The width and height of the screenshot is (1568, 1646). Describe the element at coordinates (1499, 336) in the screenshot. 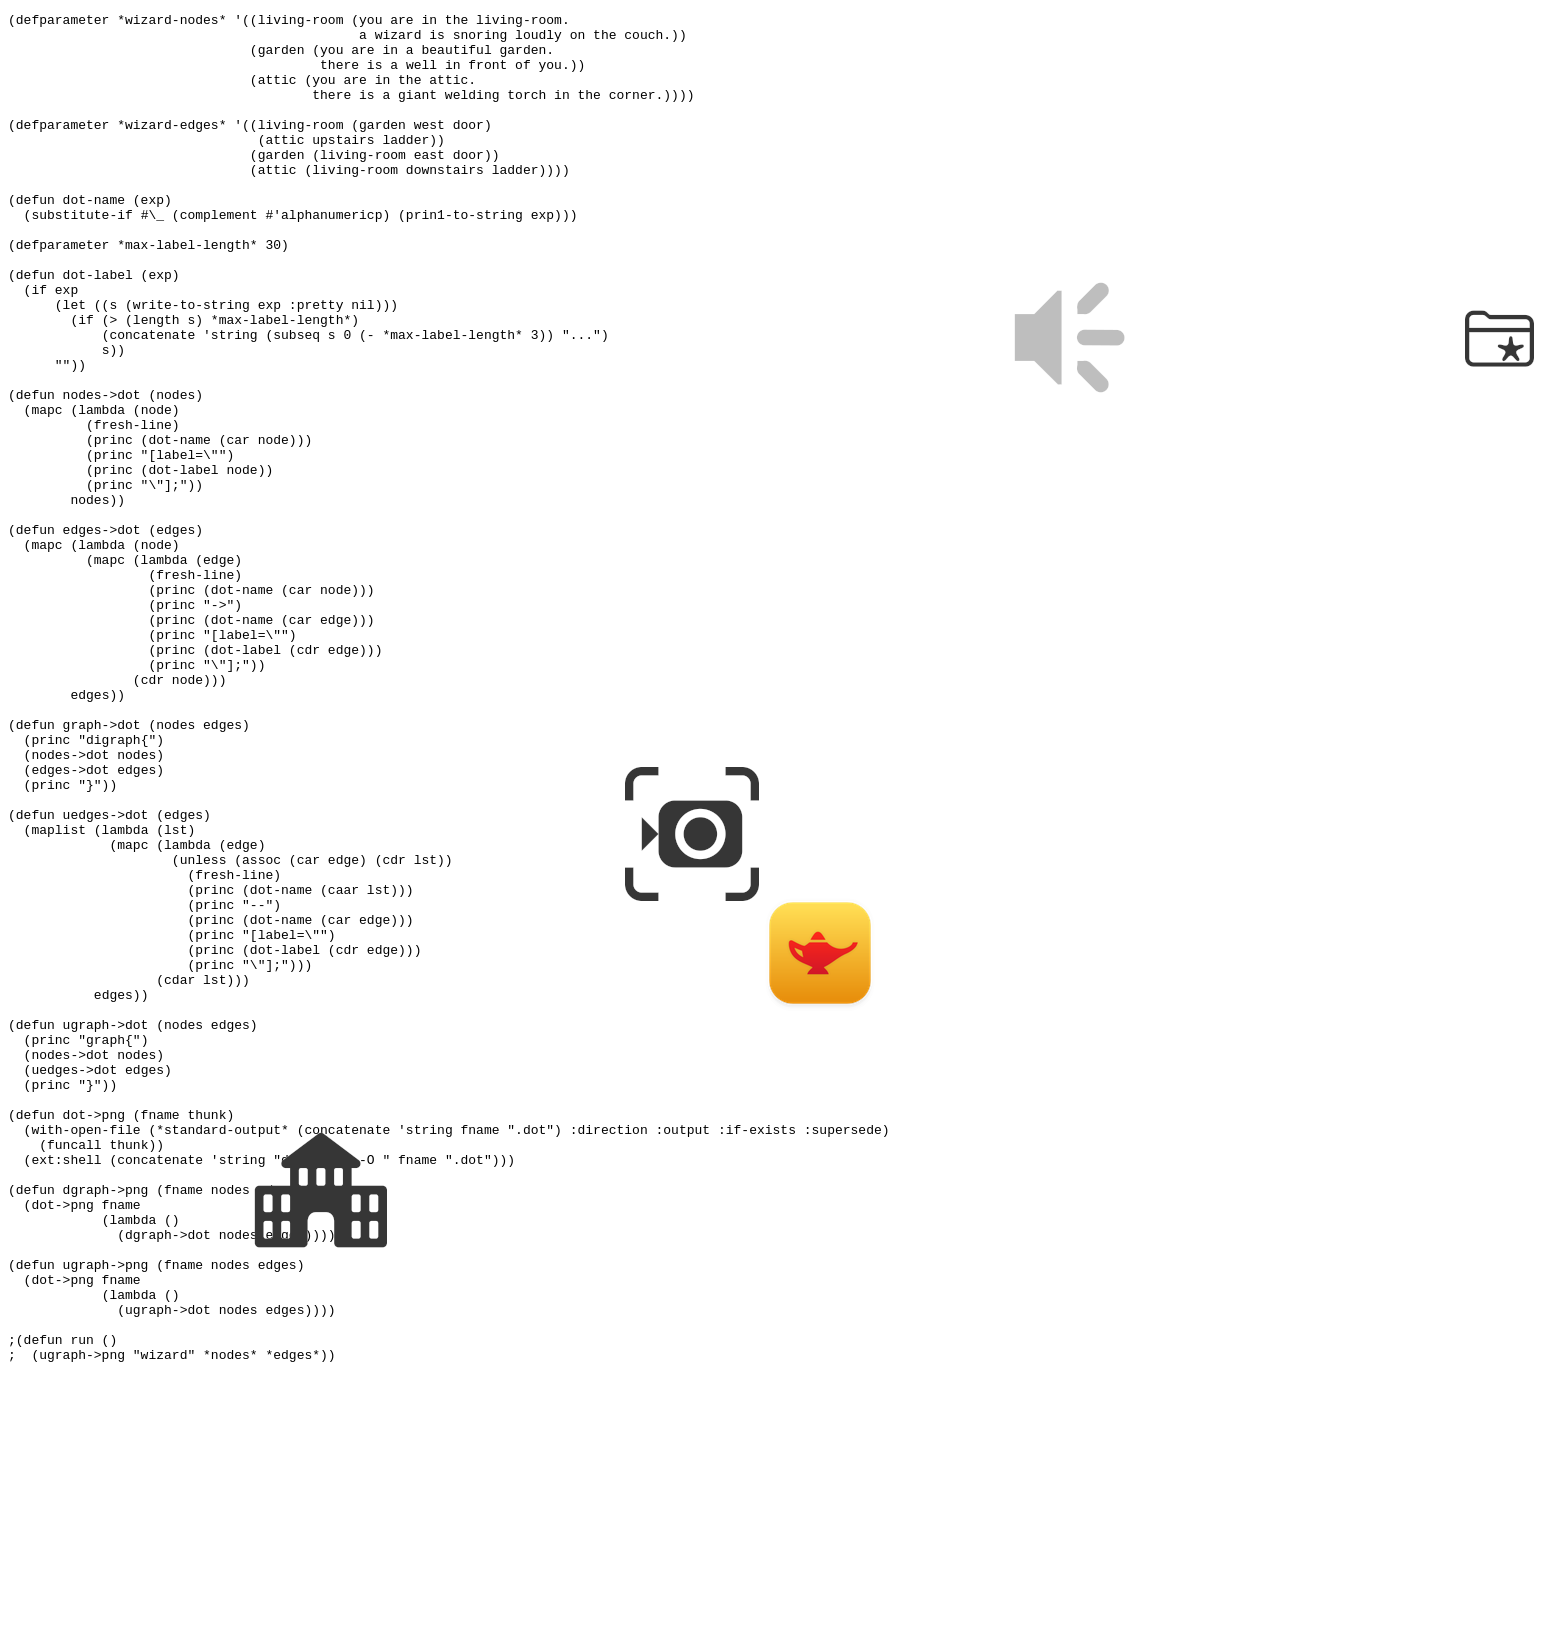

I see `open sparkleshare folder` at that location.